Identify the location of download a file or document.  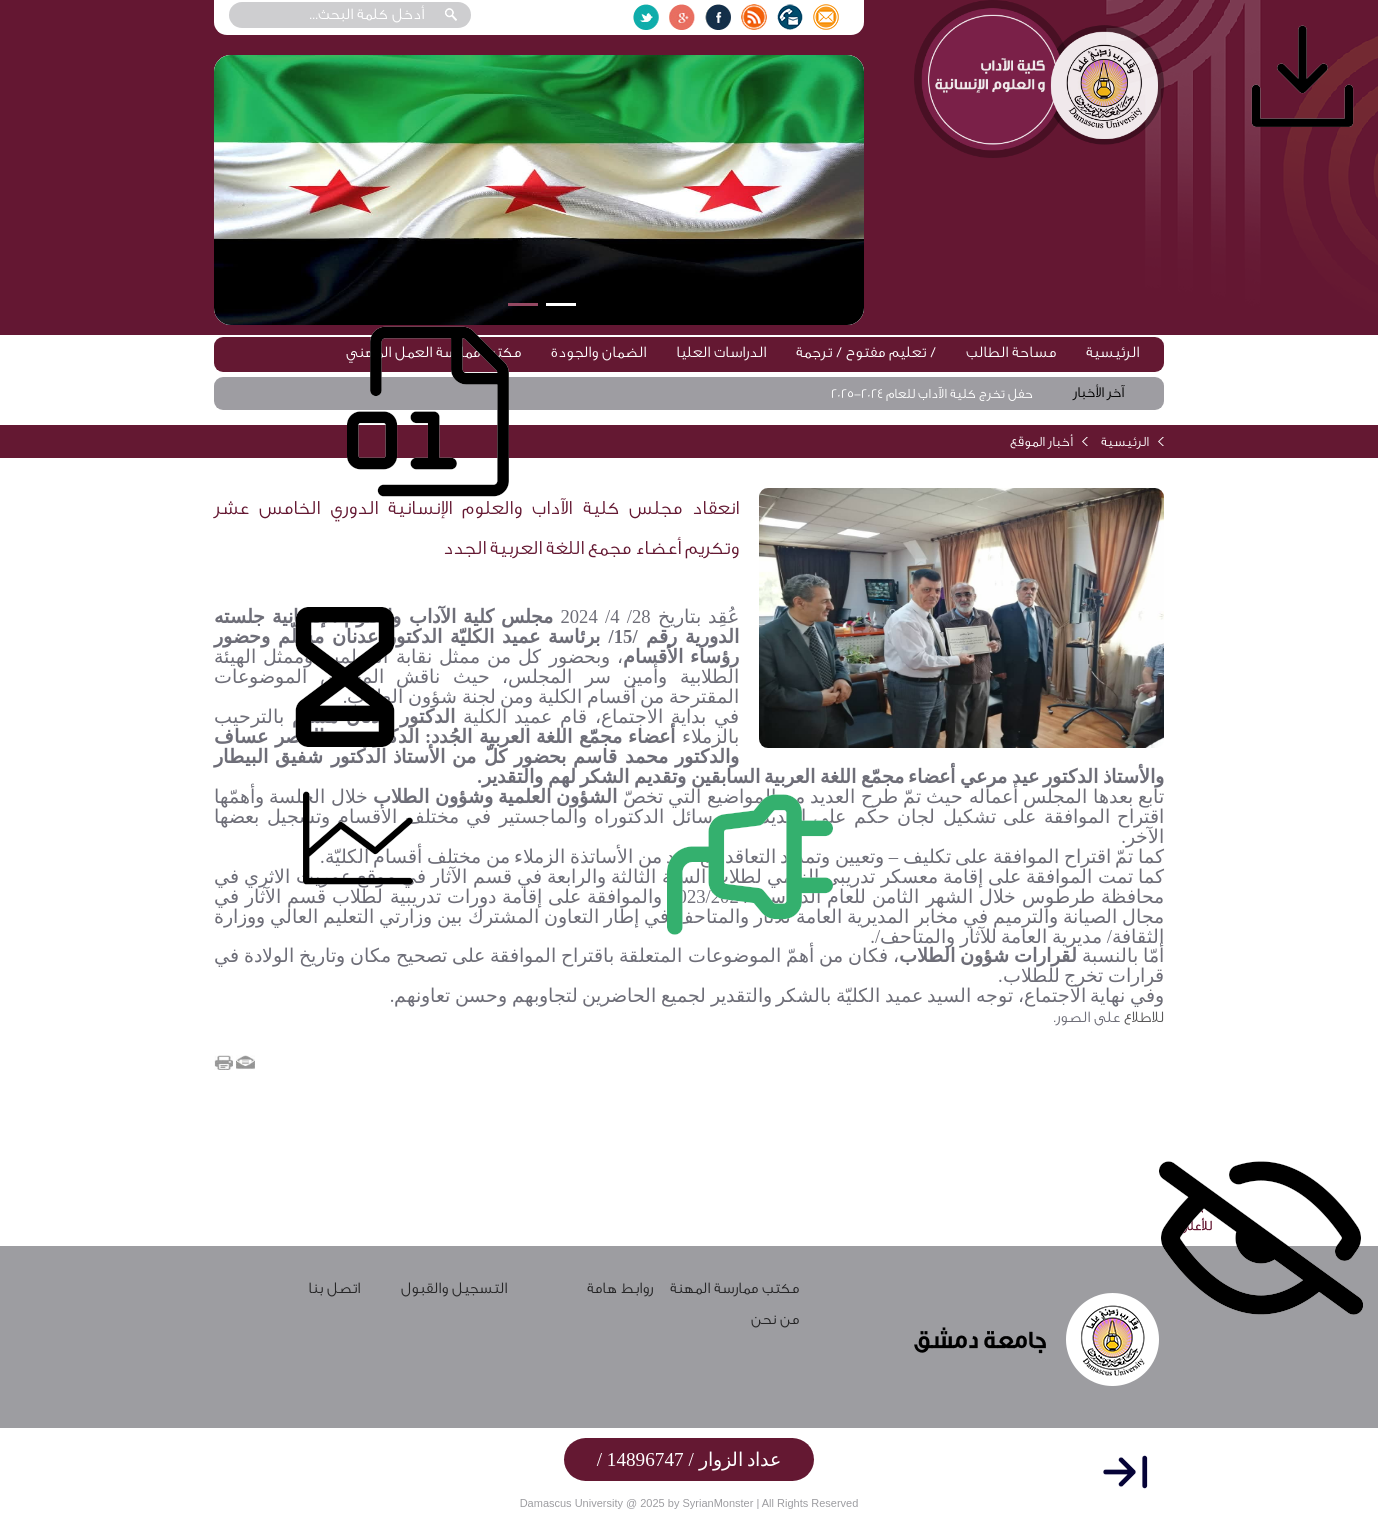
(1302, 80).